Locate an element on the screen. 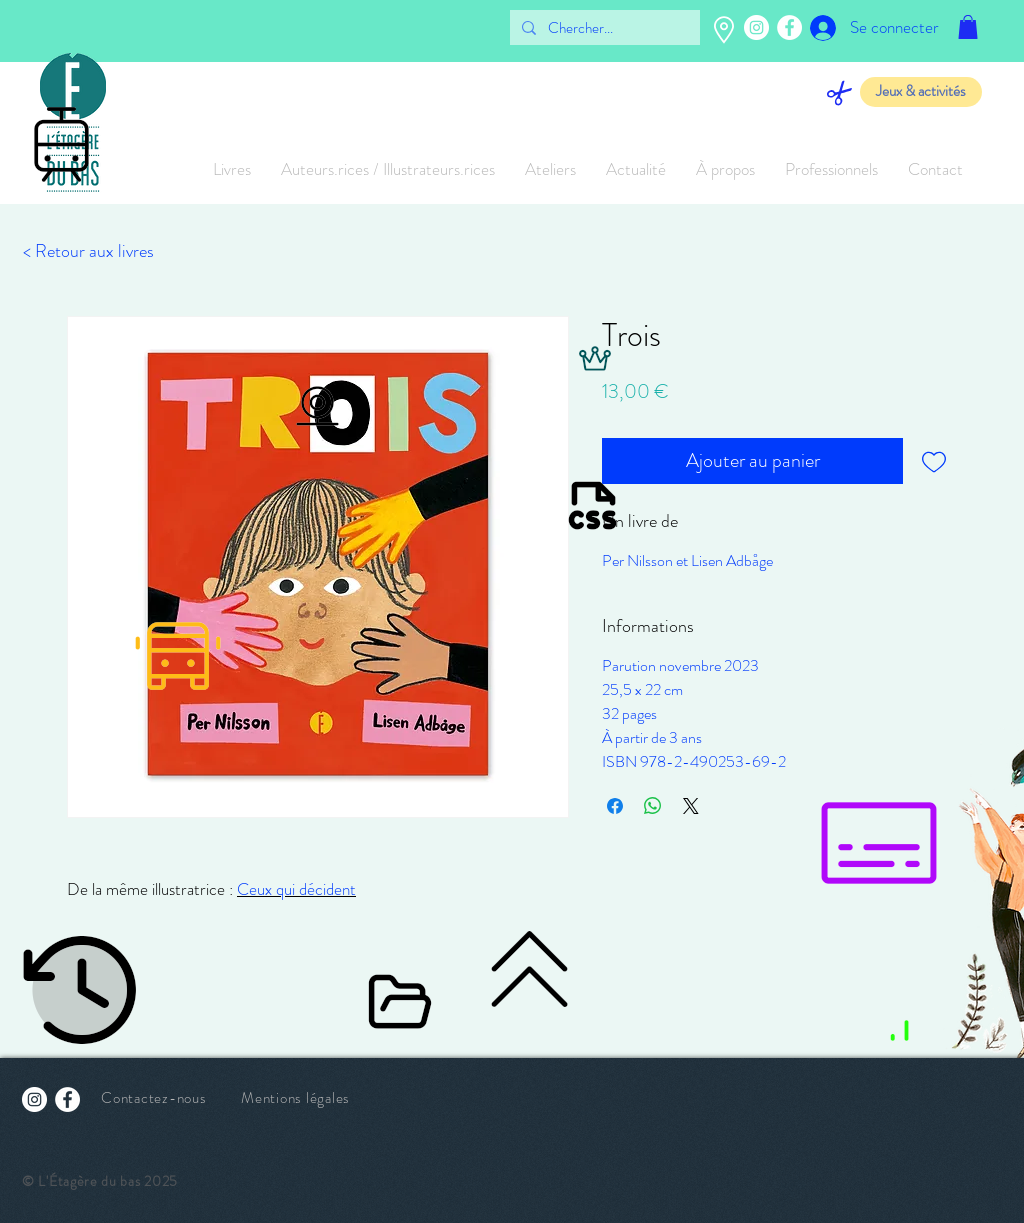  view bus routes or schedules is located at coordinates (178, 656).